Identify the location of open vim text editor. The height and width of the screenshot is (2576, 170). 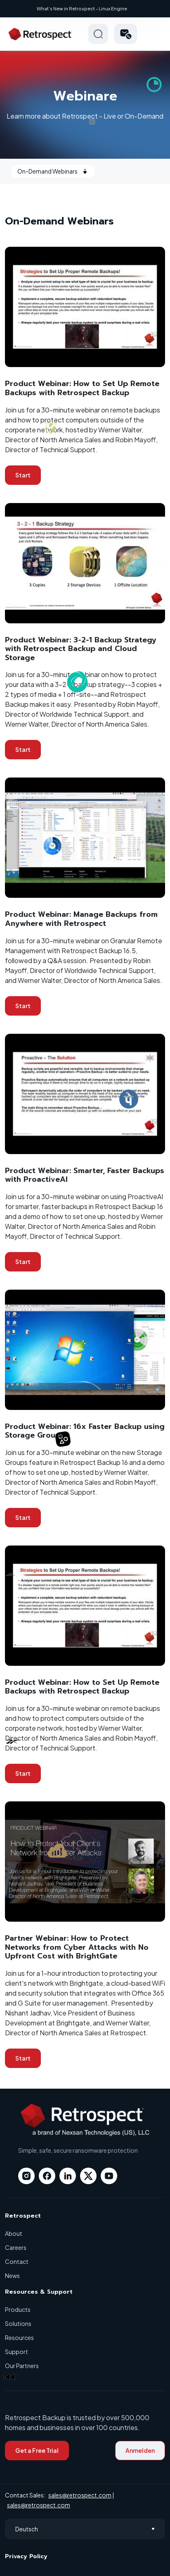
(51, 428).